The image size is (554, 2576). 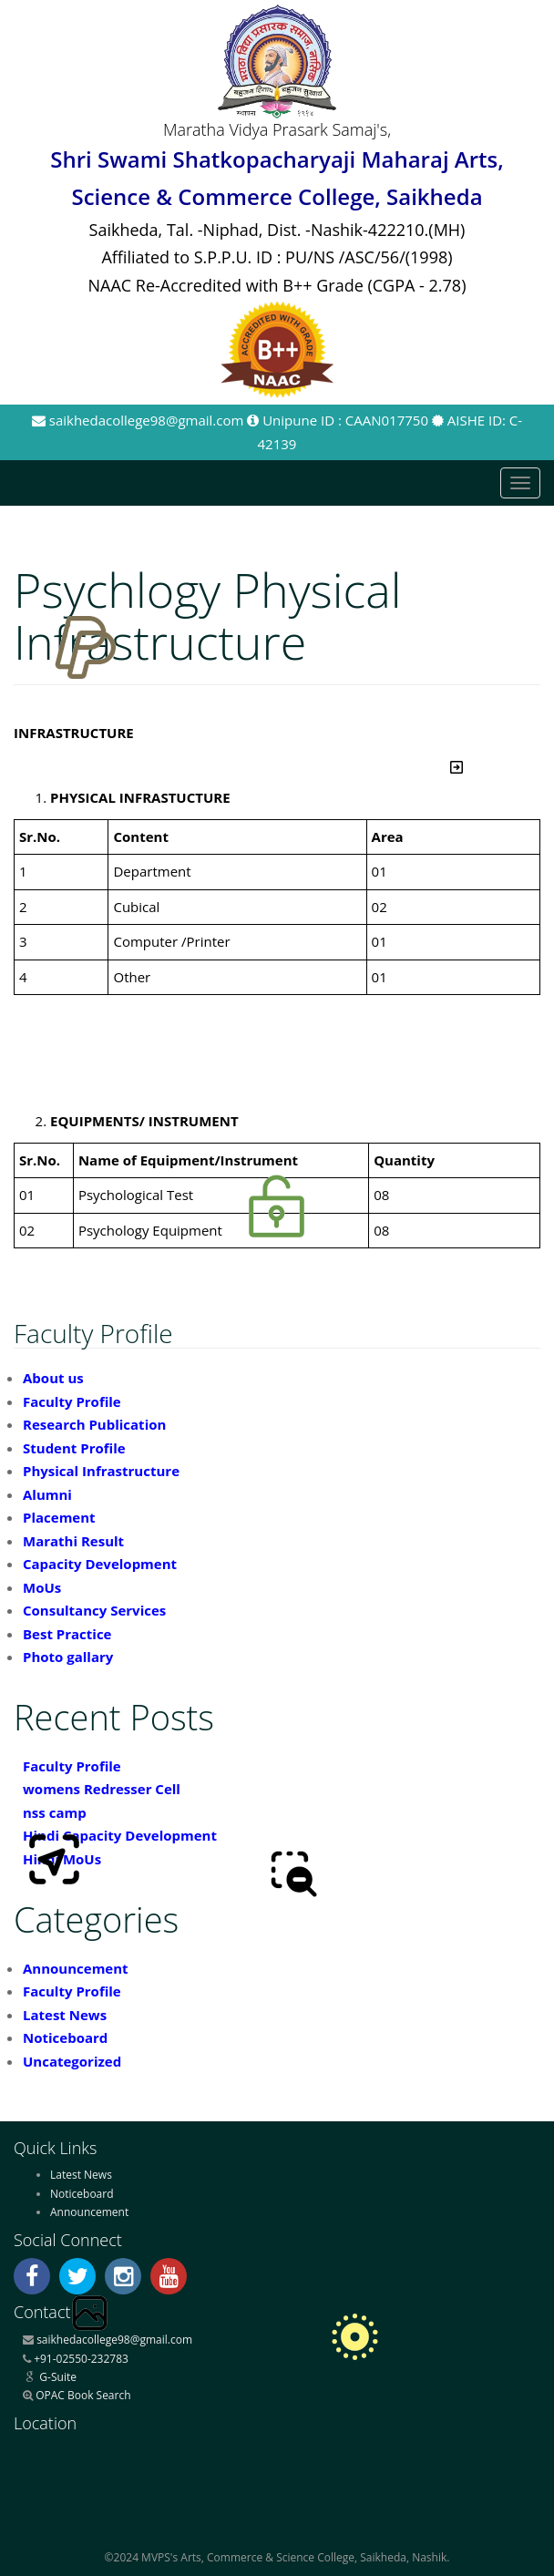 What do you see at coordinates (276, 1209) in the screenshot?
I see `unlock with key or password` at bounding box center [276, 1209].